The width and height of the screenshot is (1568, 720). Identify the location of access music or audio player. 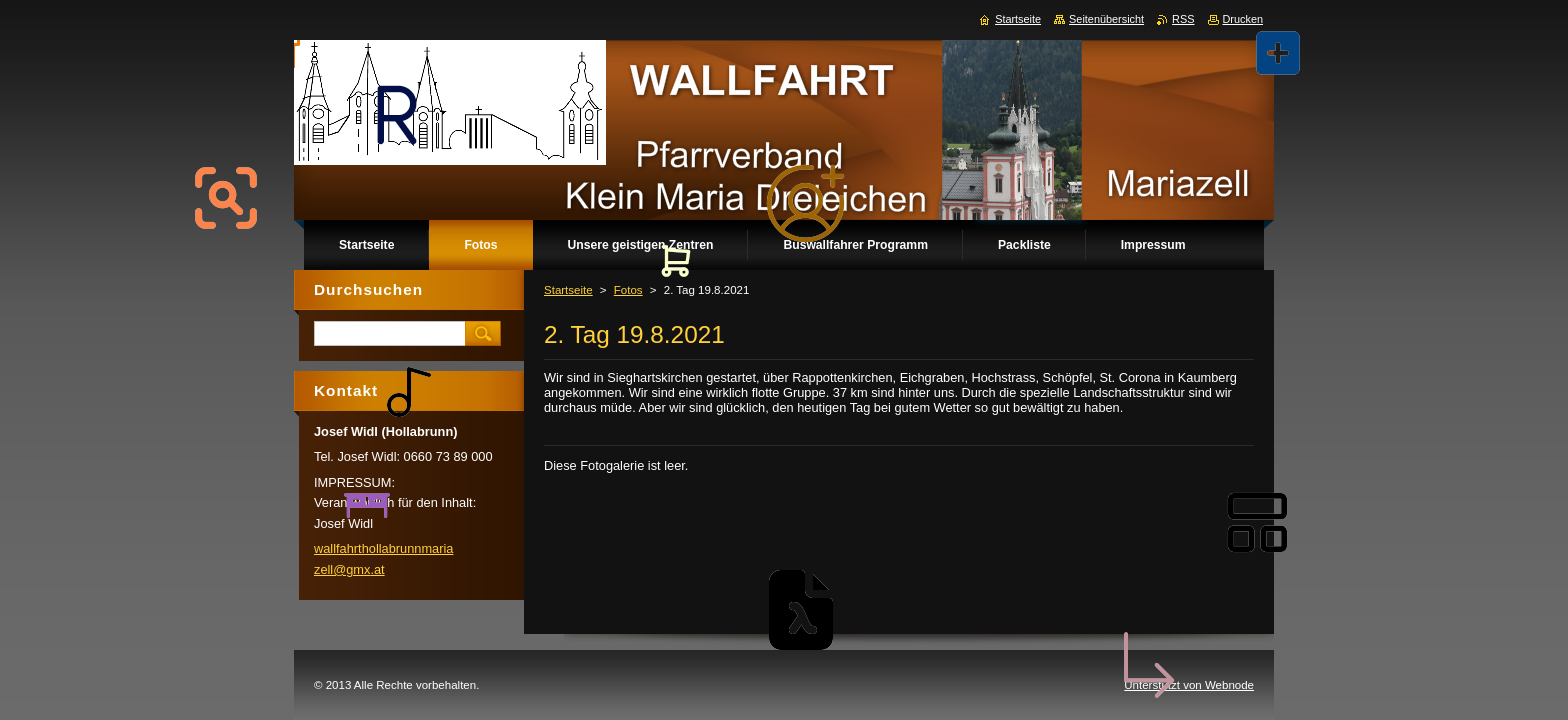
(409, 391).